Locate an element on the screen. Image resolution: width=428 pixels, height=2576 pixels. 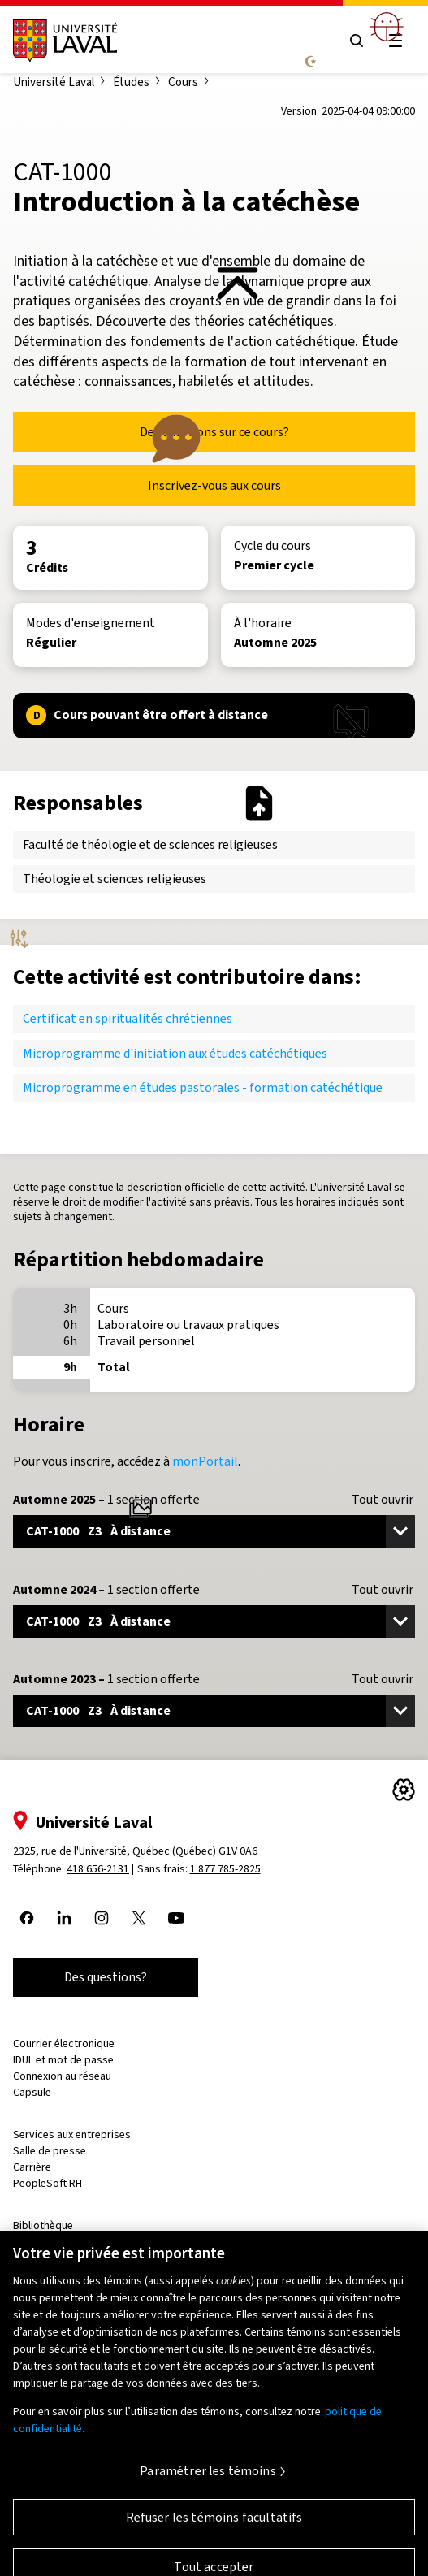
upload a file is located at coordinates (259, 803).